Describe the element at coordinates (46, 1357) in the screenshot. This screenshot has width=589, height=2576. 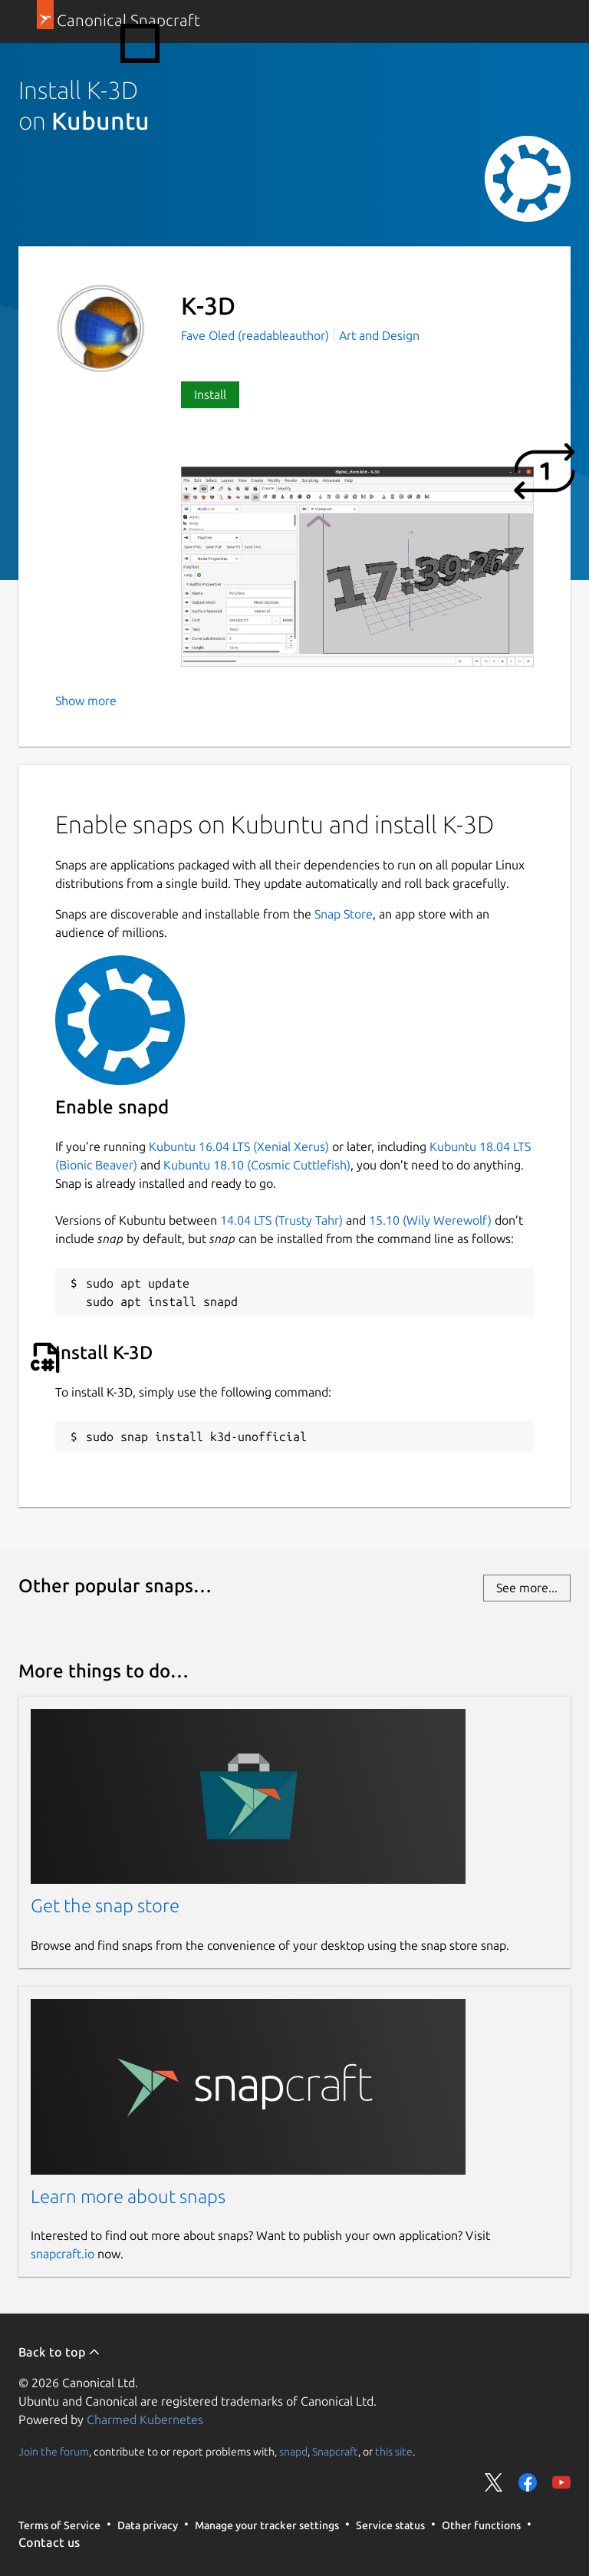
I see `open a C# source code file` at that location.